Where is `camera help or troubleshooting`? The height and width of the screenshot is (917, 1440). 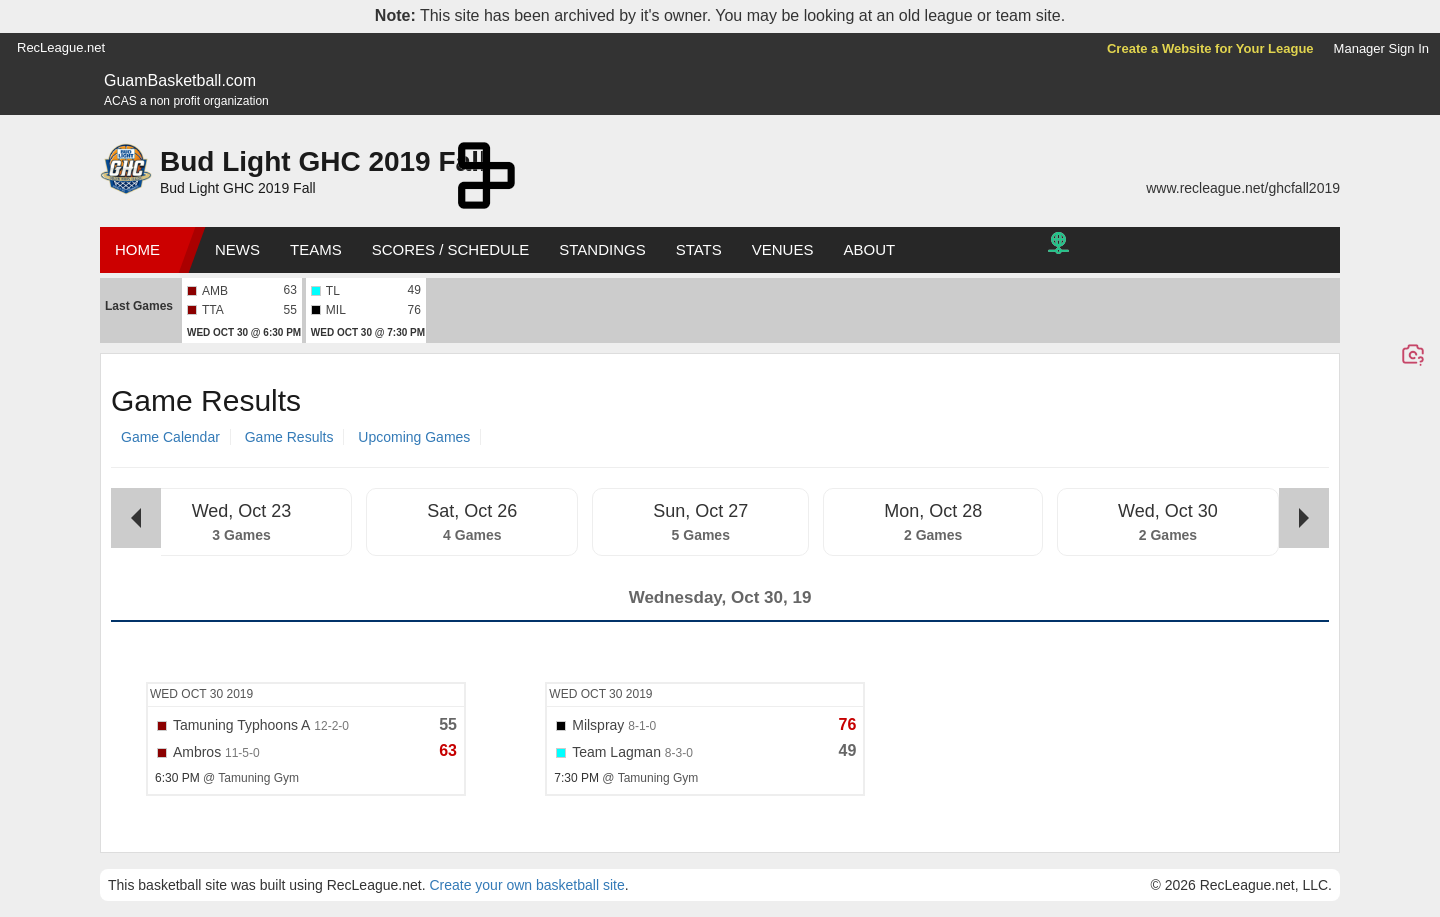 camera help or troubleshooting is located at coordinates (1413, 354).